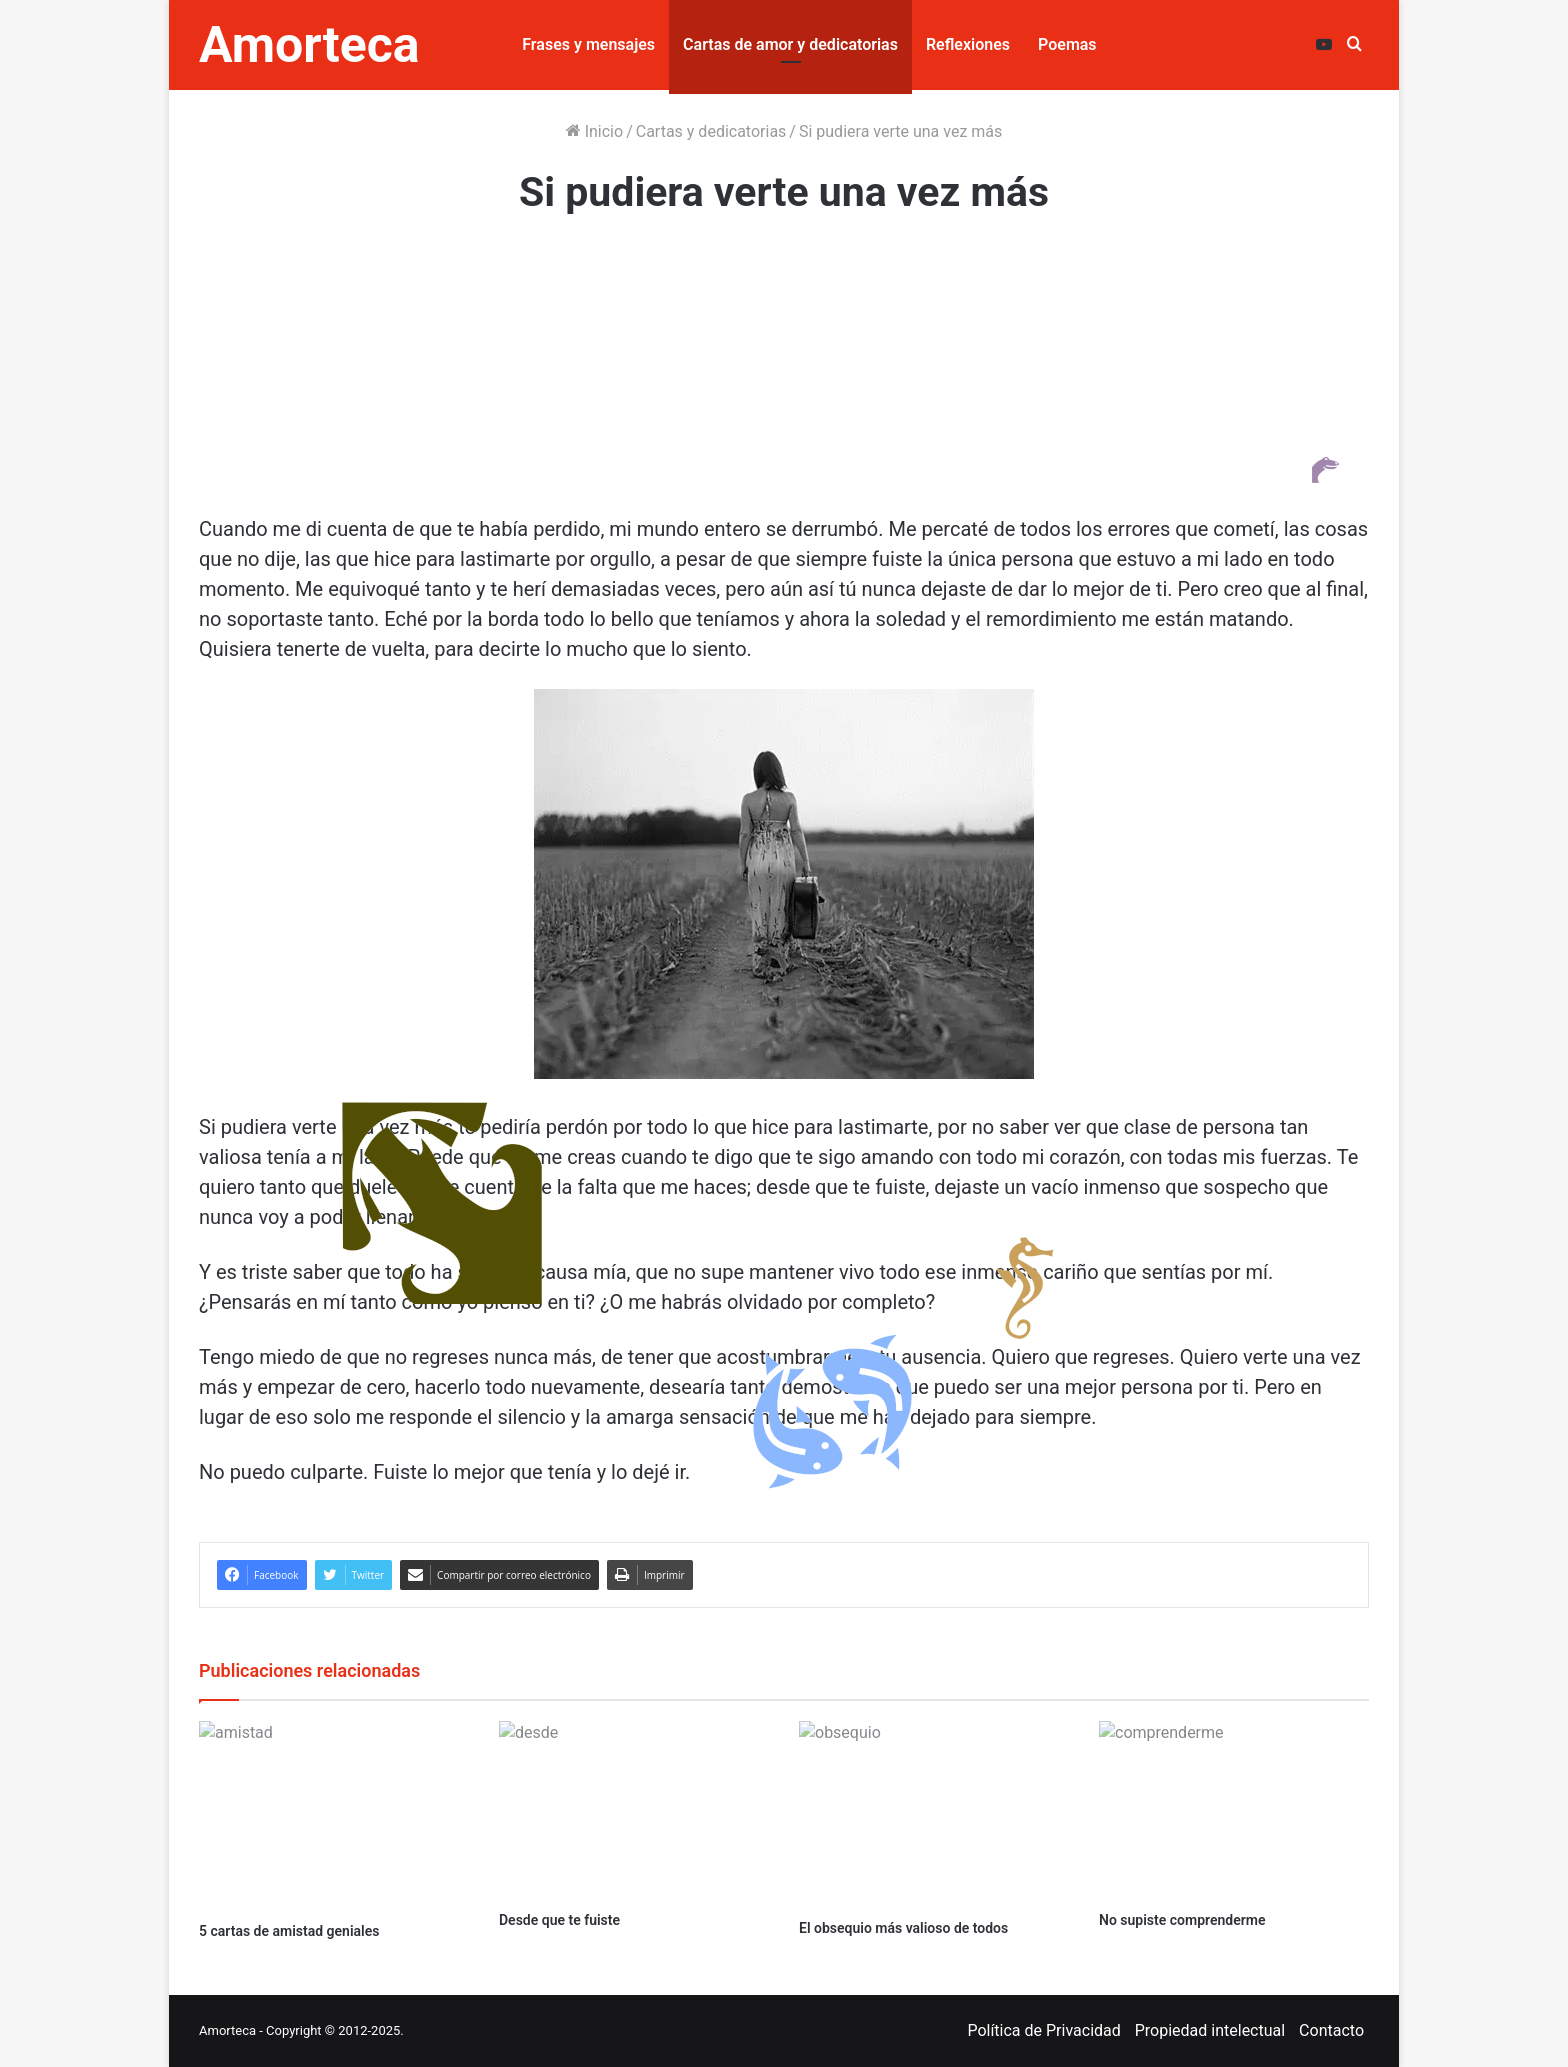 Image resolution: width=1568 pixels, height=2067 pixels. Describe the element at coordinates (832, 1411) in the screenshot. I see `indicates a cycling or refresh process in a fishing game` at that location.